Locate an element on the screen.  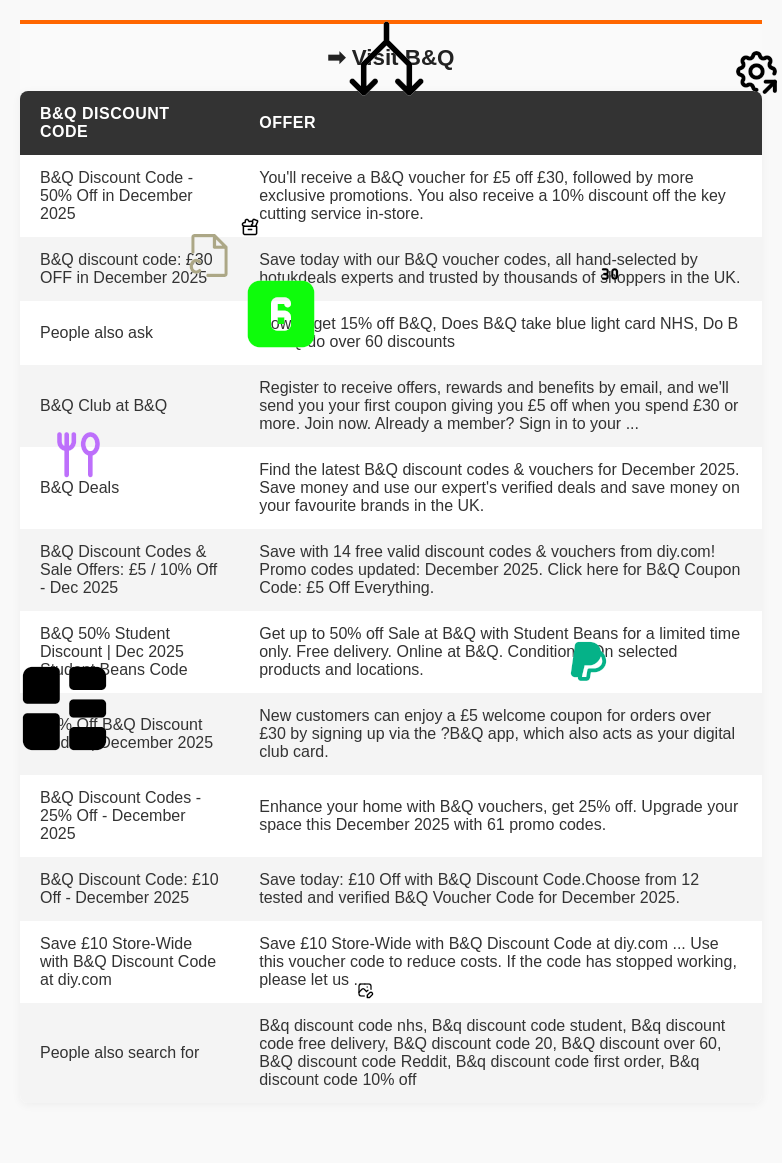
split content into multiple paths is located at coordinates (386, 61).